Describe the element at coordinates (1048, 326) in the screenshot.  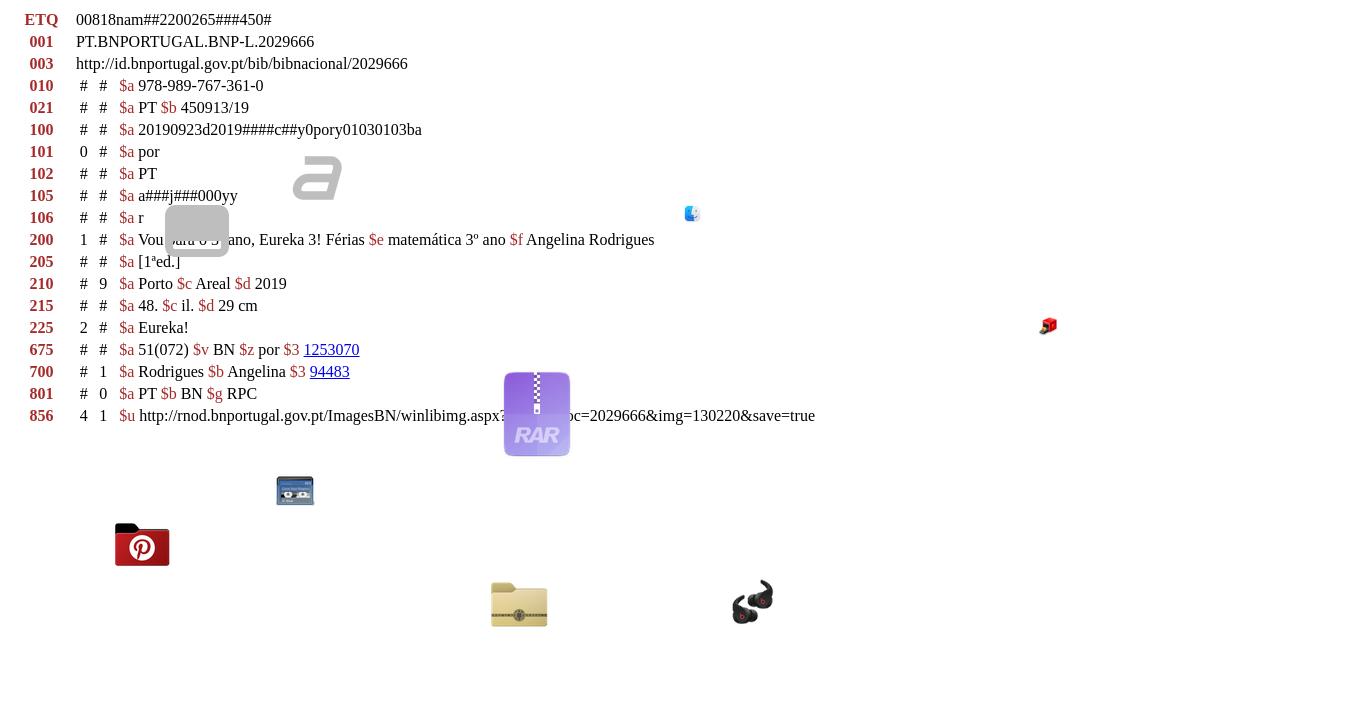
I see `indicates a software package repository` at that location.